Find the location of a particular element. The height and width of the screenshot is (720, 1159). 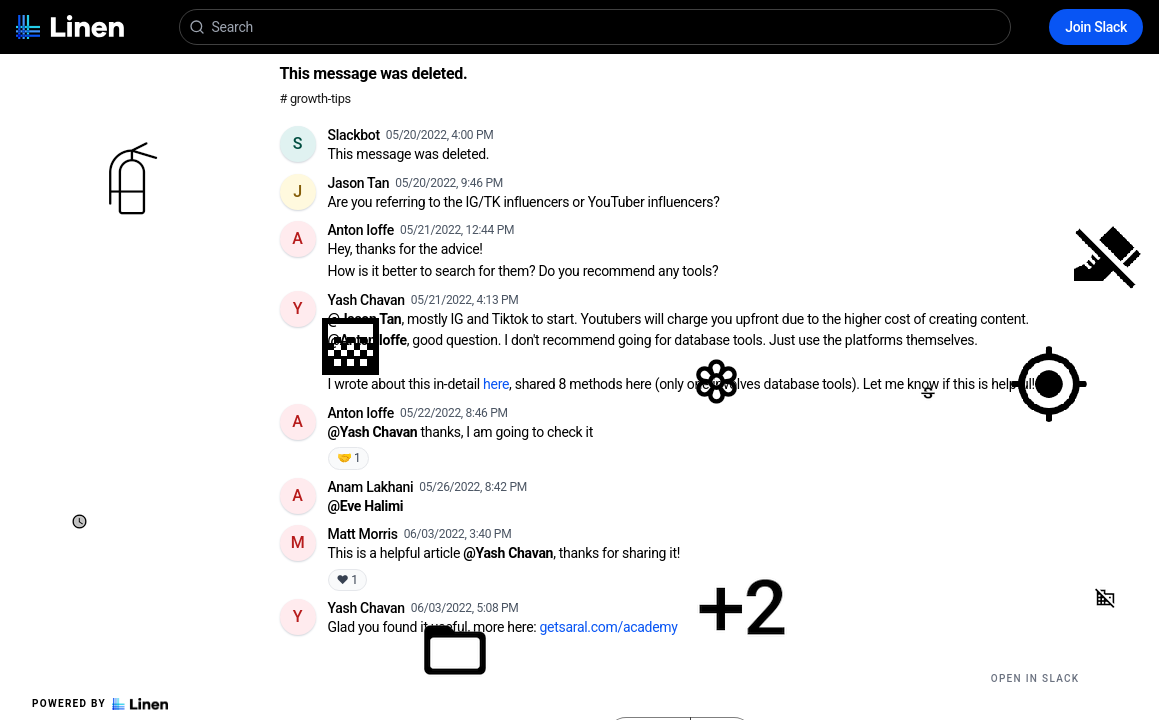

save item to watch later is located at coordinates (79, 521).